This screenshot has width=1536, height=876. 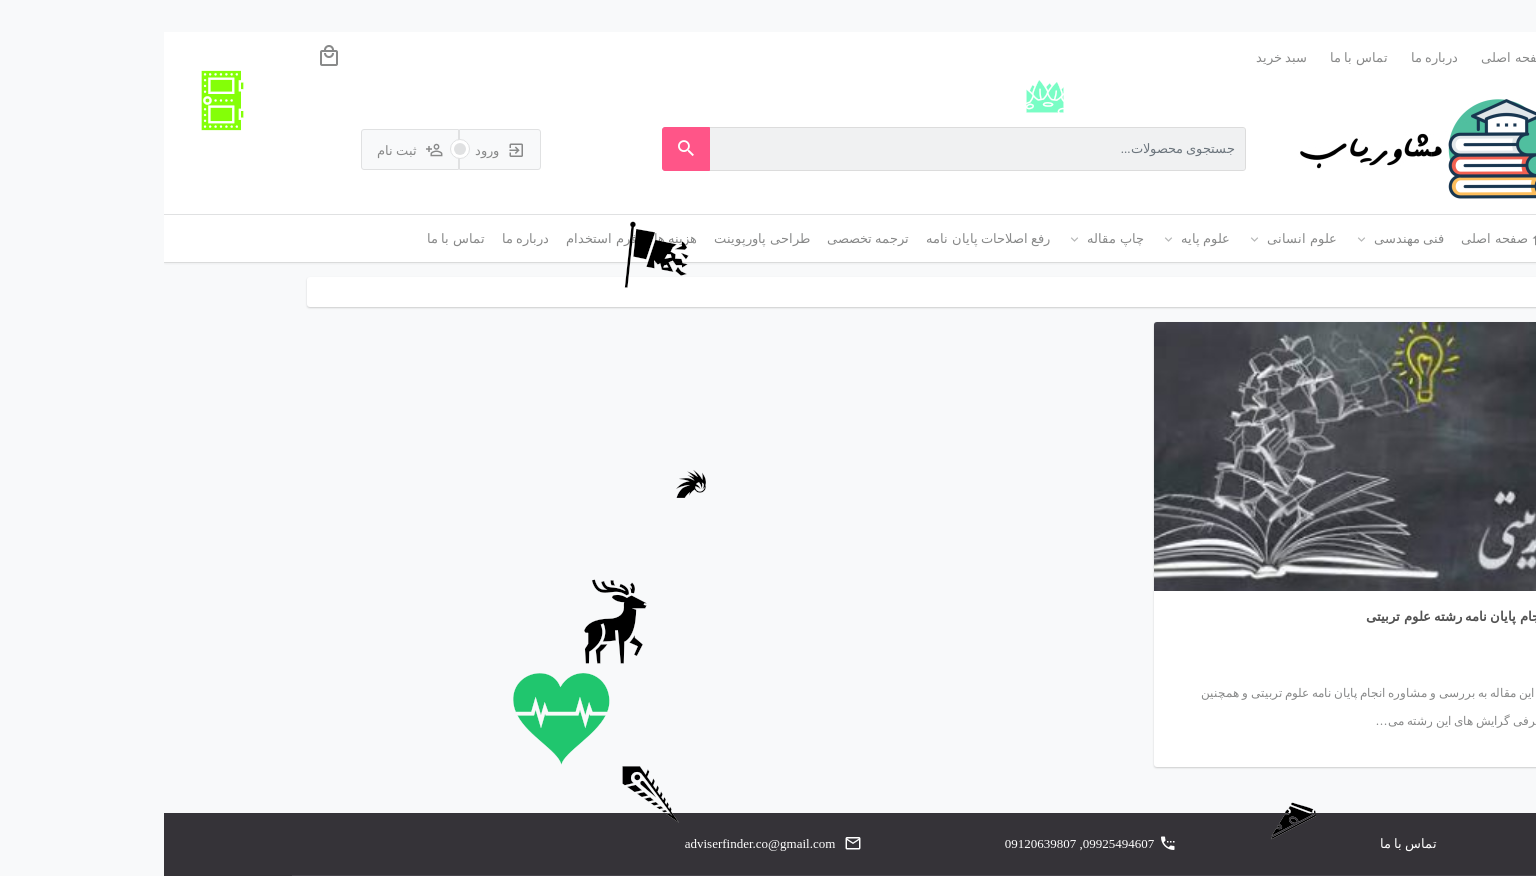 I want to click on access door or entrance settings in a game, so click(x=222, y=100).